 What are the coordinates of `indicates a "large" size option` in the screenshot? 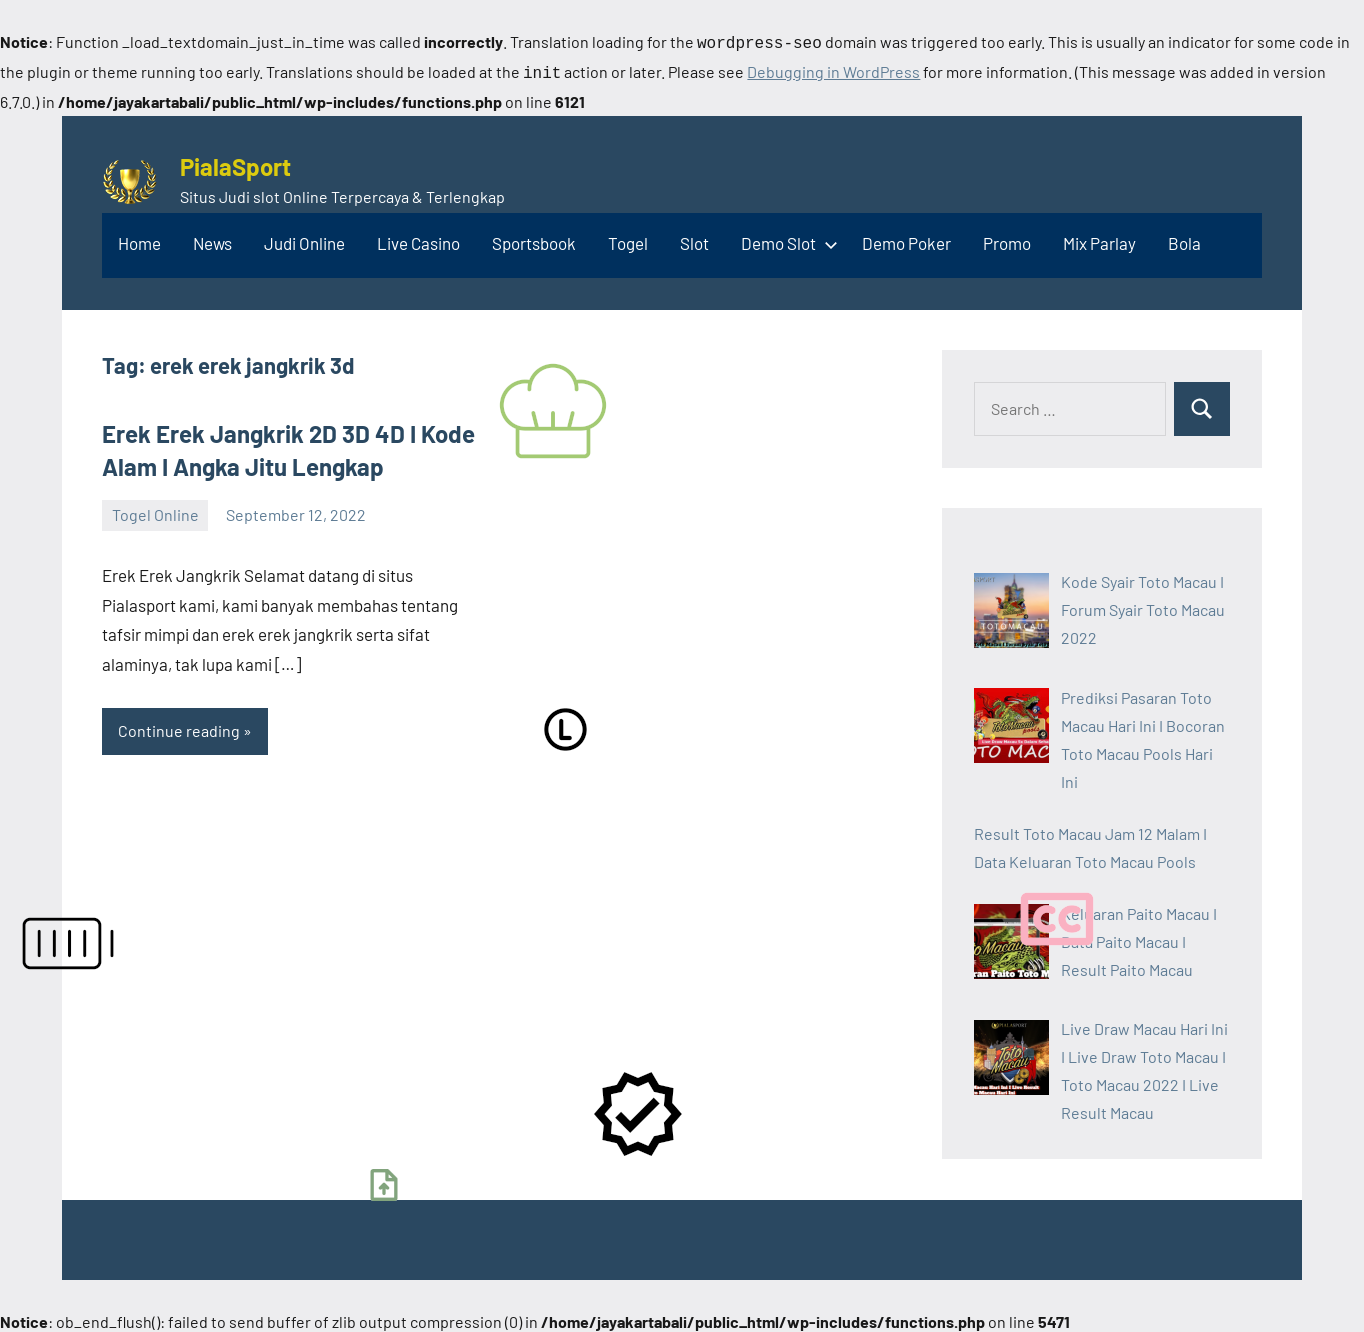 It's located at (565, 729).